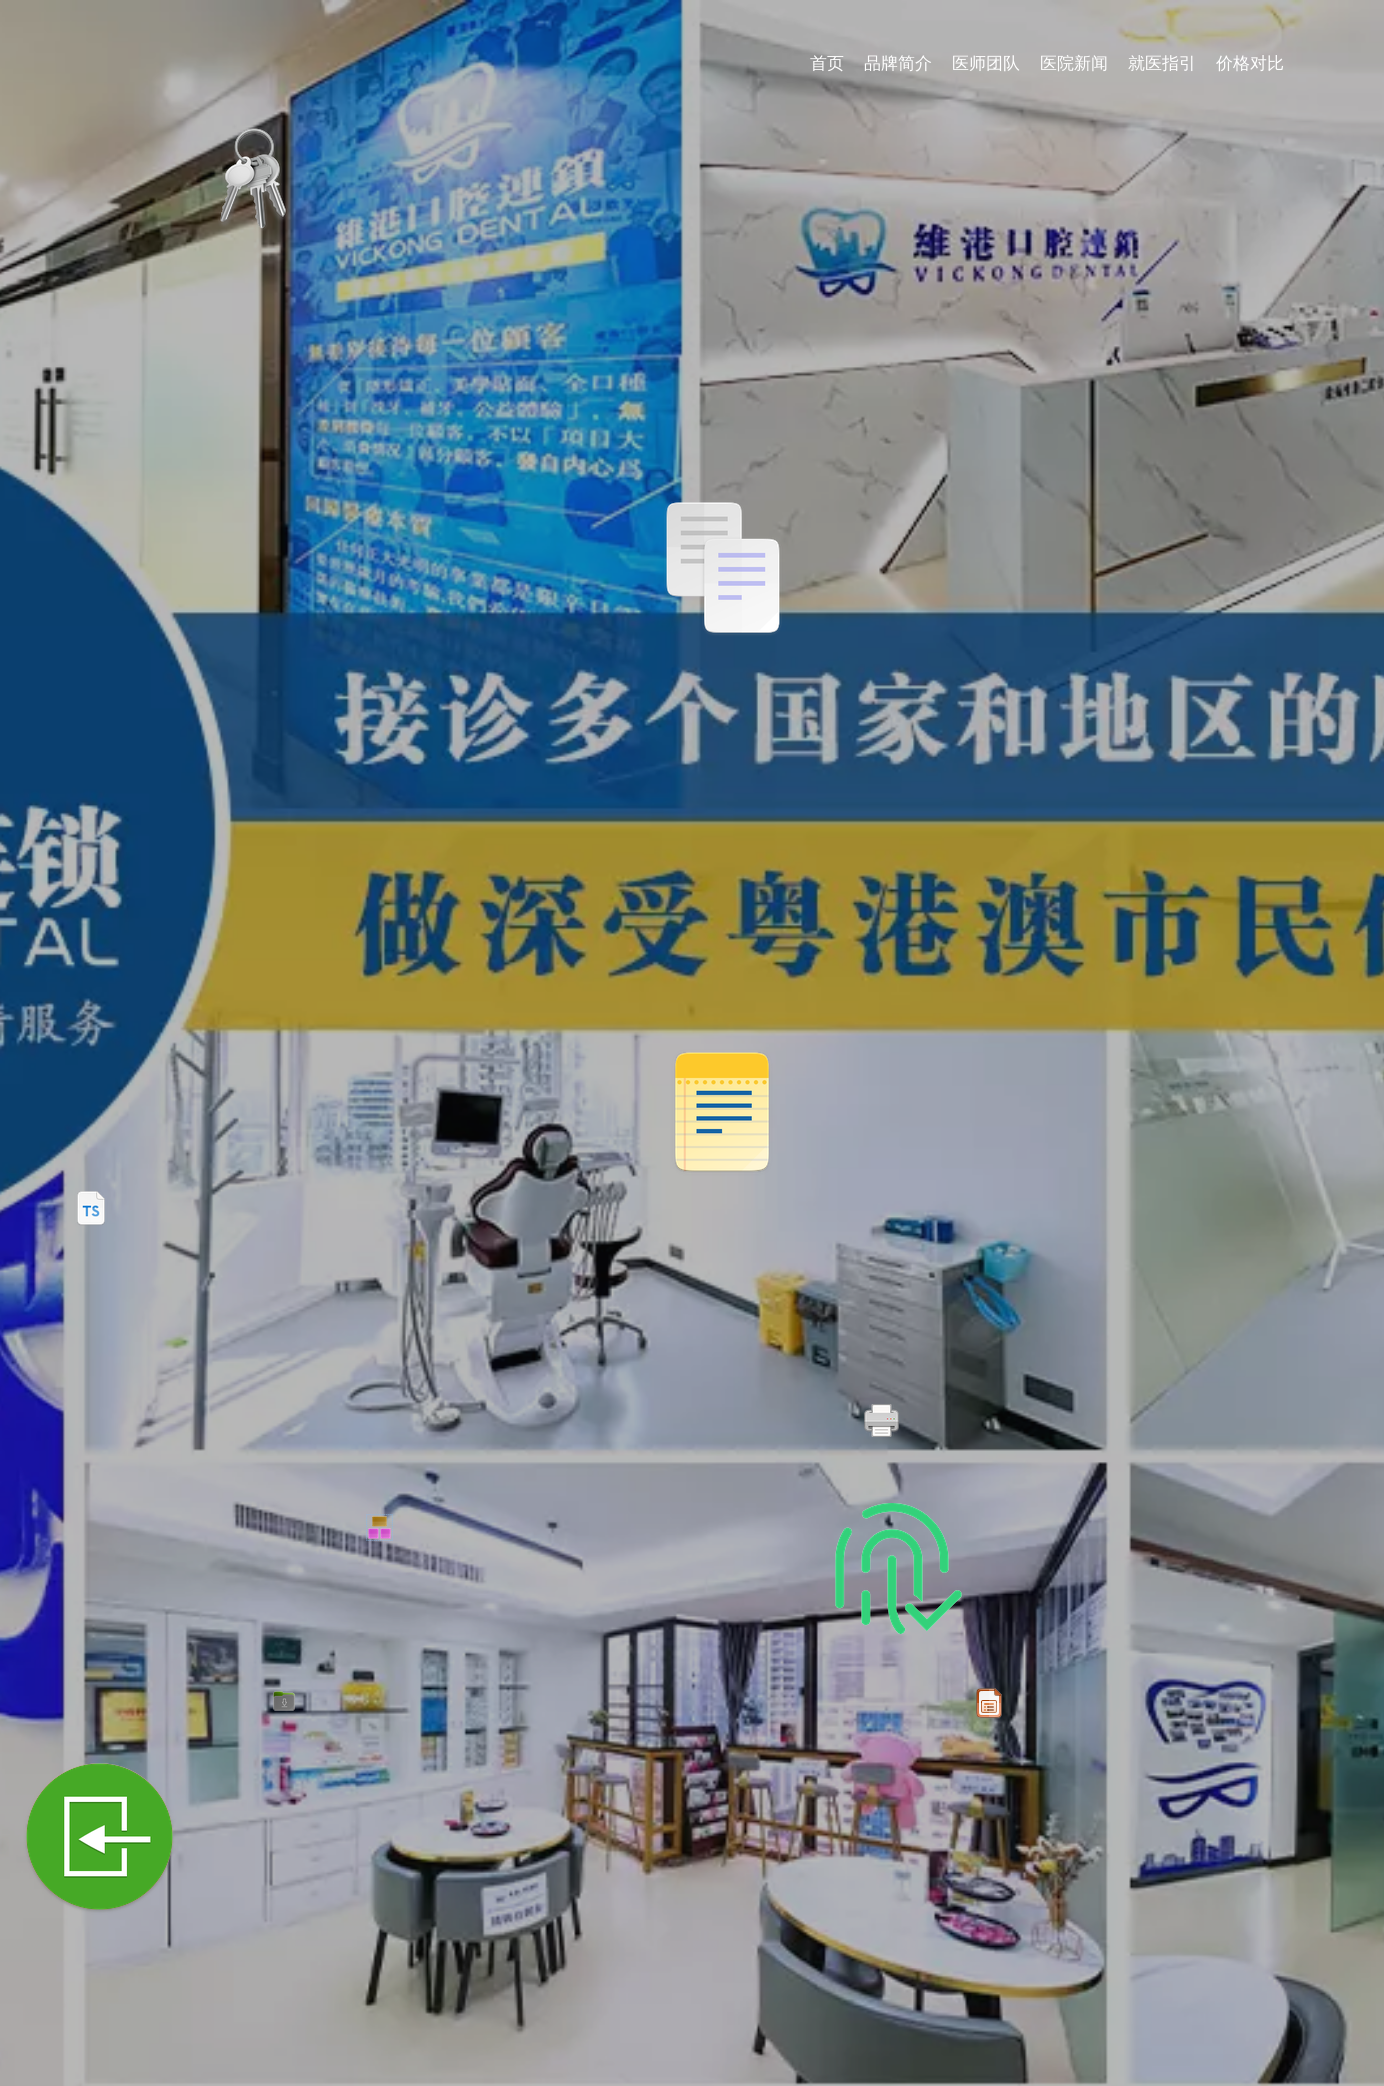 The width and height of the screenshot is (1384, 2086). What do you see at coordinates (723, 567) in the screenshot?
I see `copy selected content to clipboard` at bounding box center [723, 567].